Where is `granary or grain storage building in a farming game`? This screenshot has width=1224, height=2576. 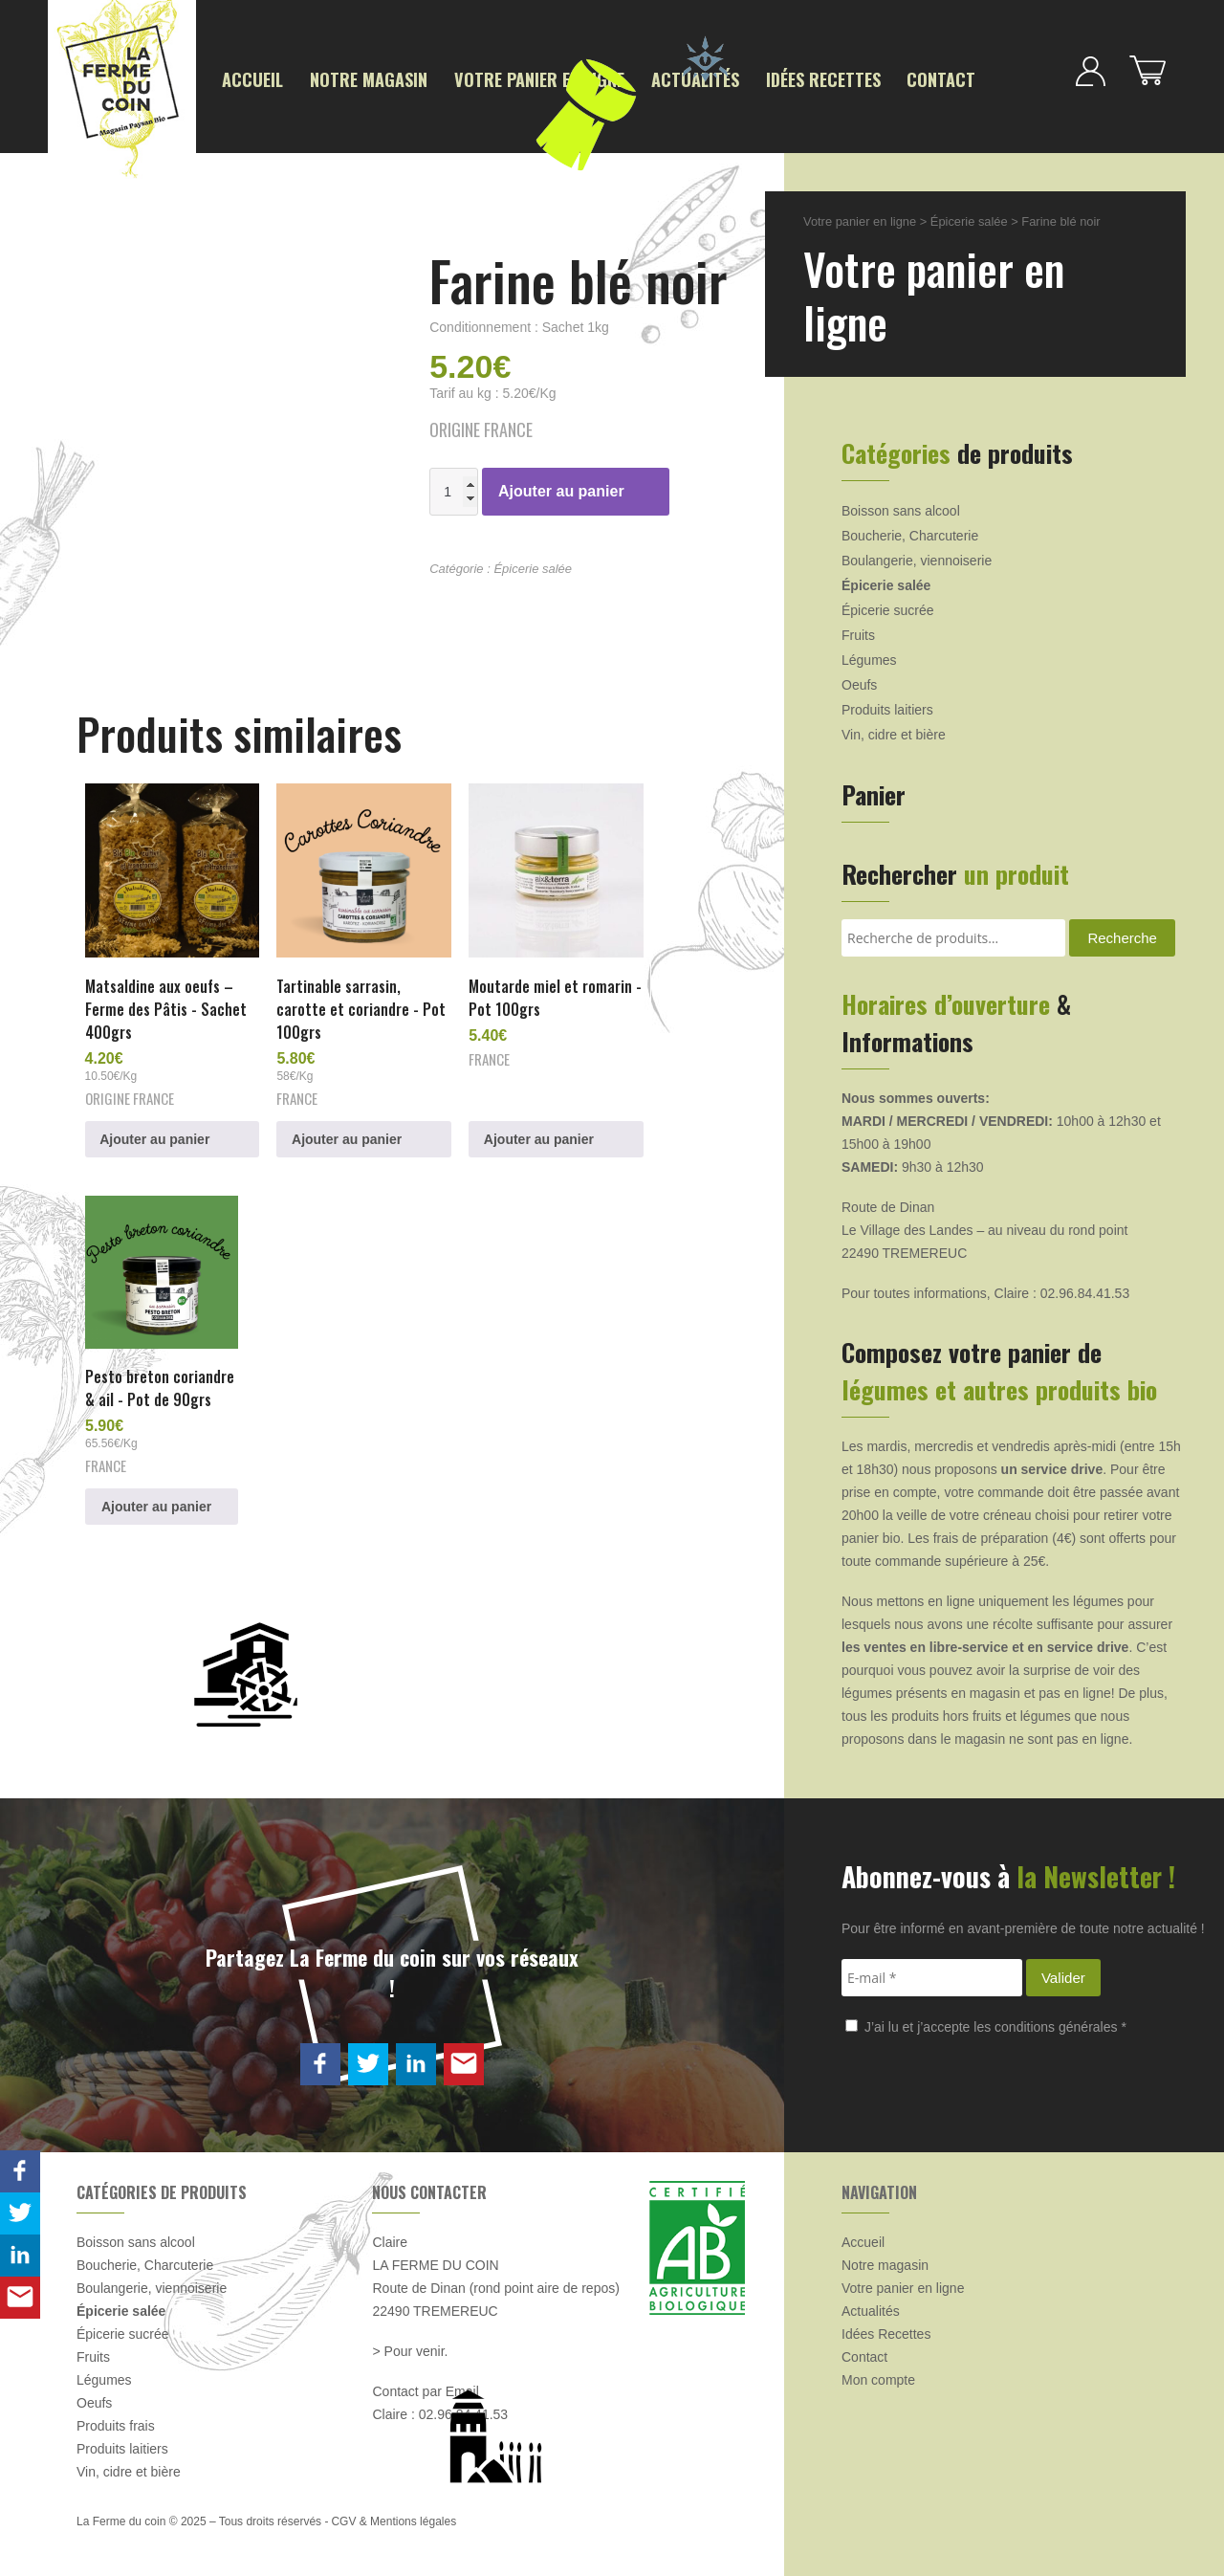
granary or grain storage building in a farming game is located at coordinates (495, 2433).